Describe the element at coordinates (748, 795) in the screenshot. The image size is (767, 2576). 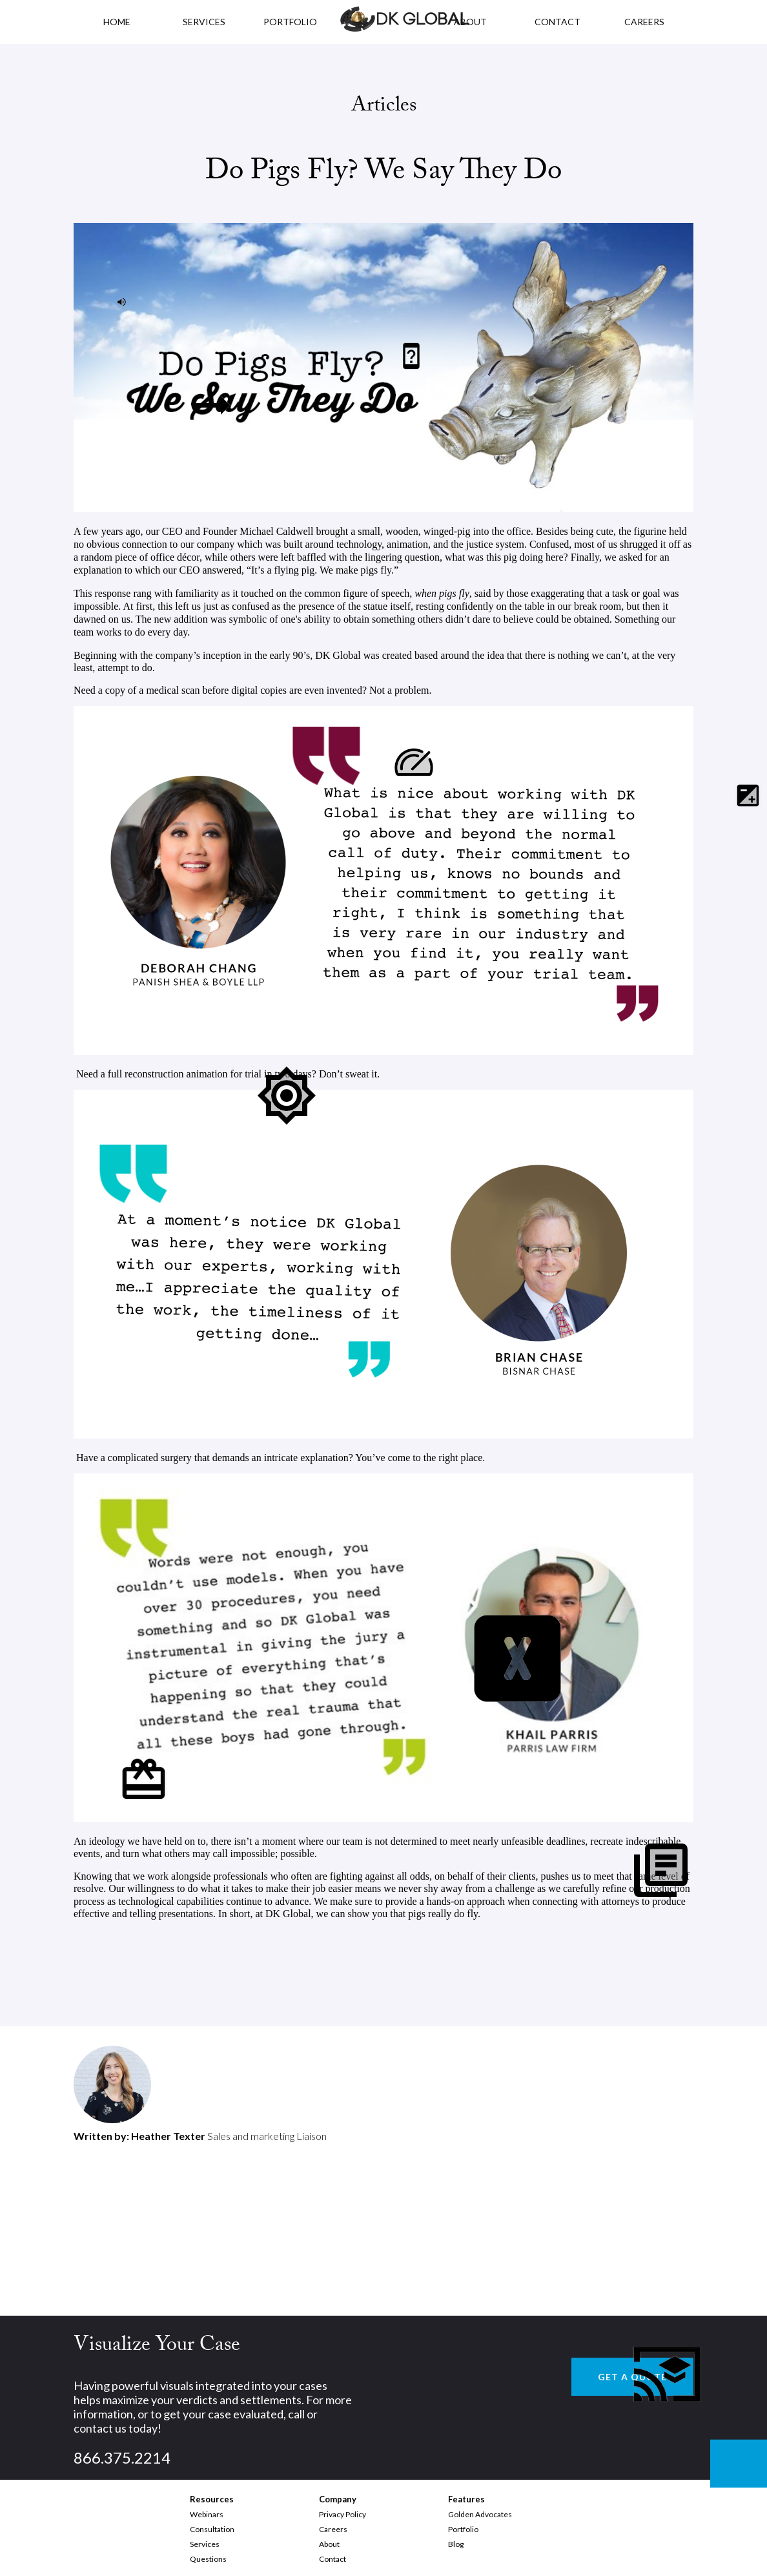
I see `adjust image exposure settings` at that location.